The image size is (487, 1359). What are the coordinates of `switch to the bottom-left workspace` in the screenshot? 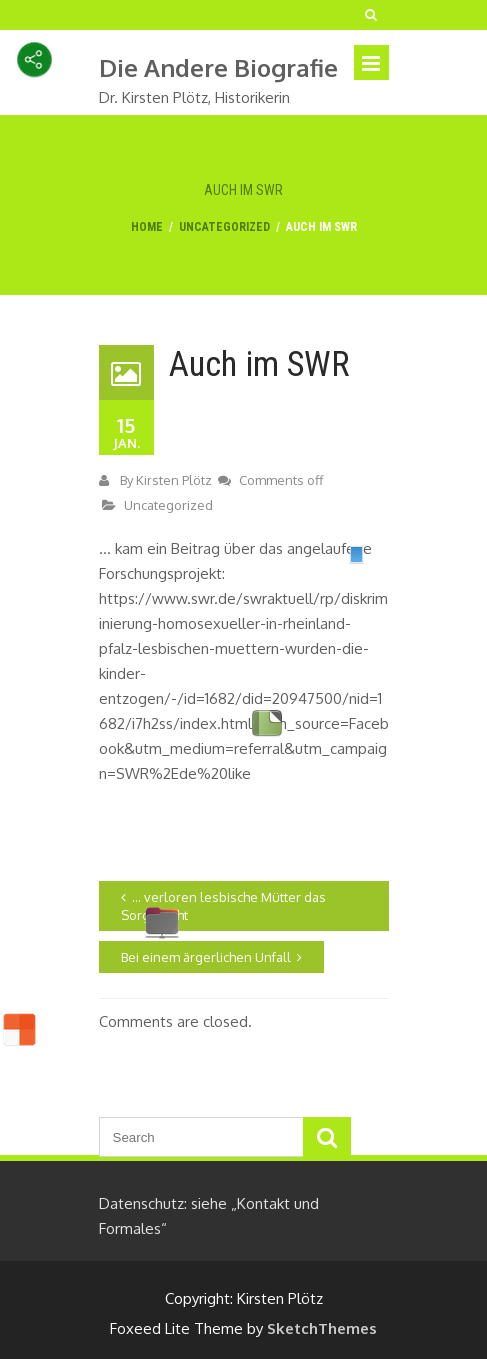 It's located at (19, 1029).